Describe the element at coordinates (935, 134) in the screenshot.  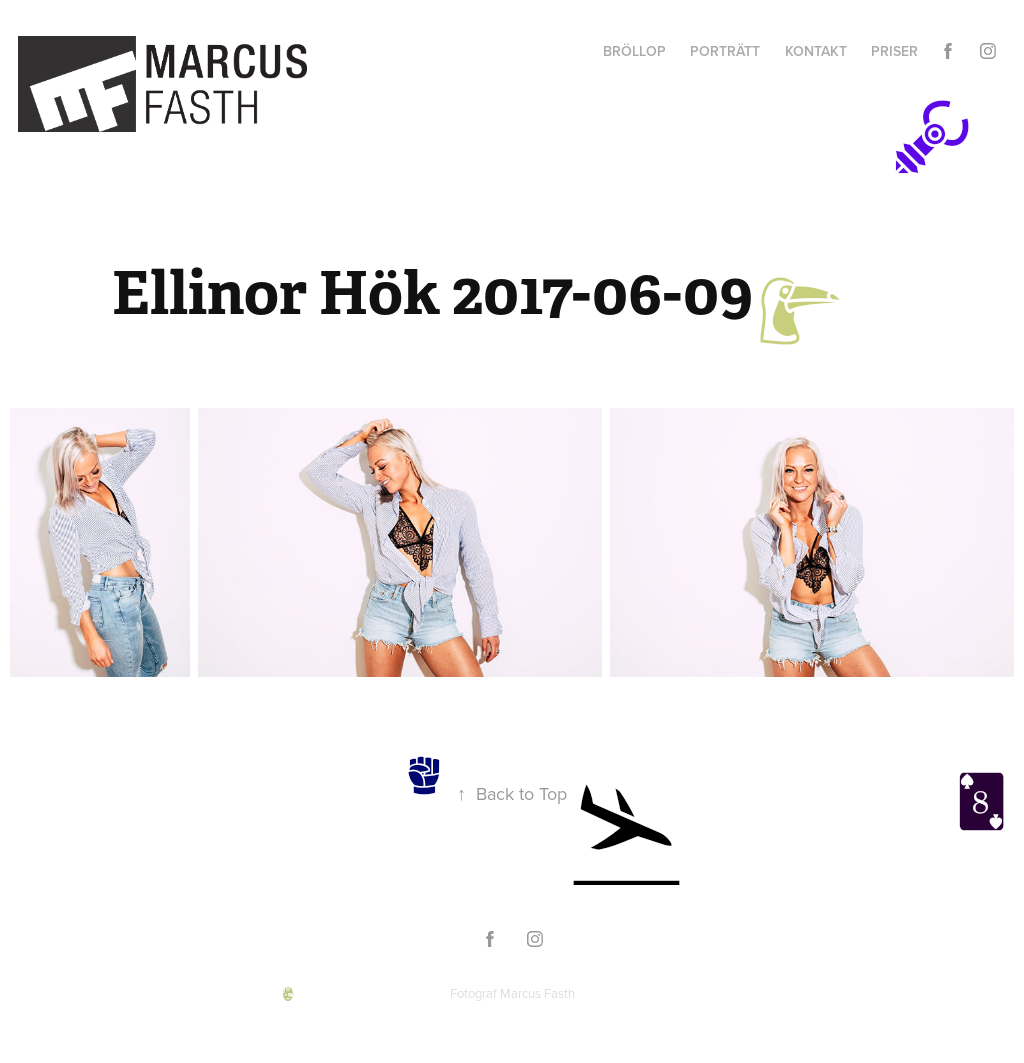
I see `activate robotic arm or grabber tool` at that location.